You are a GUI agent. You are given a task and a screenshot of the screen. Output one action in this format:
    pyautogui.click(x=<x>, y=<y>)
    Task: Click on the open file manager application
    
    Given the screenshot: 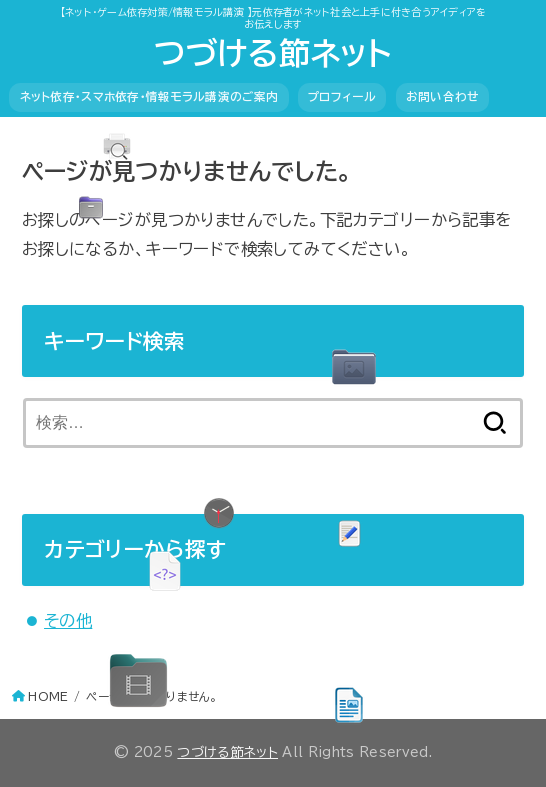 What is the action you would take?
    pyautogui.click(x=91, y=207)
    